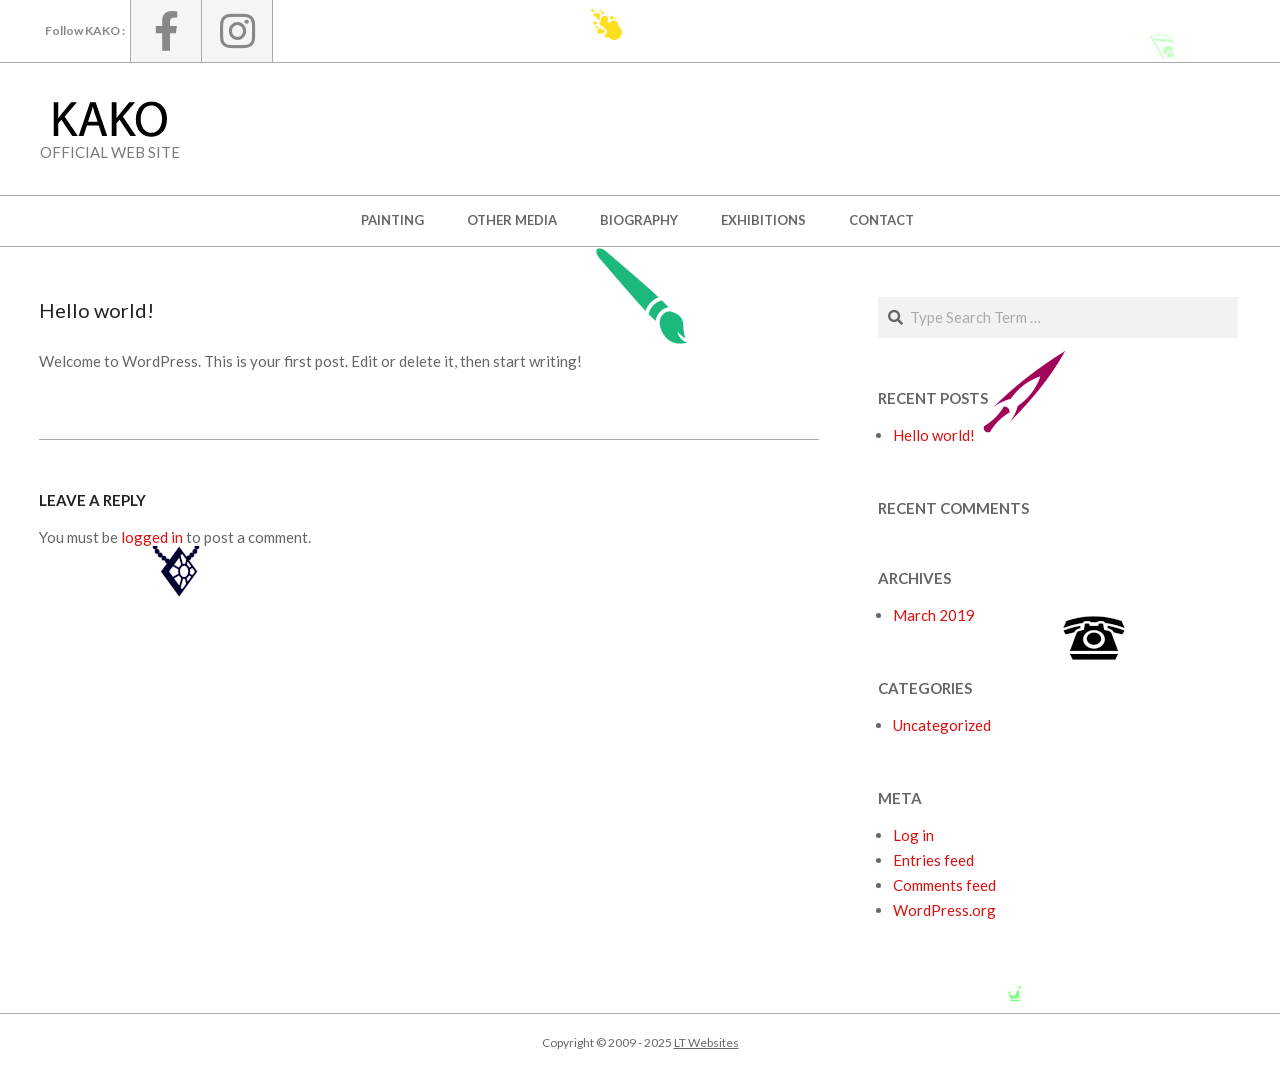  What do you see at coordinates (1015, 993) in the screenshot?
I see `decorative icon representing circus or entertainment games` at bounding box center [1015, 993].